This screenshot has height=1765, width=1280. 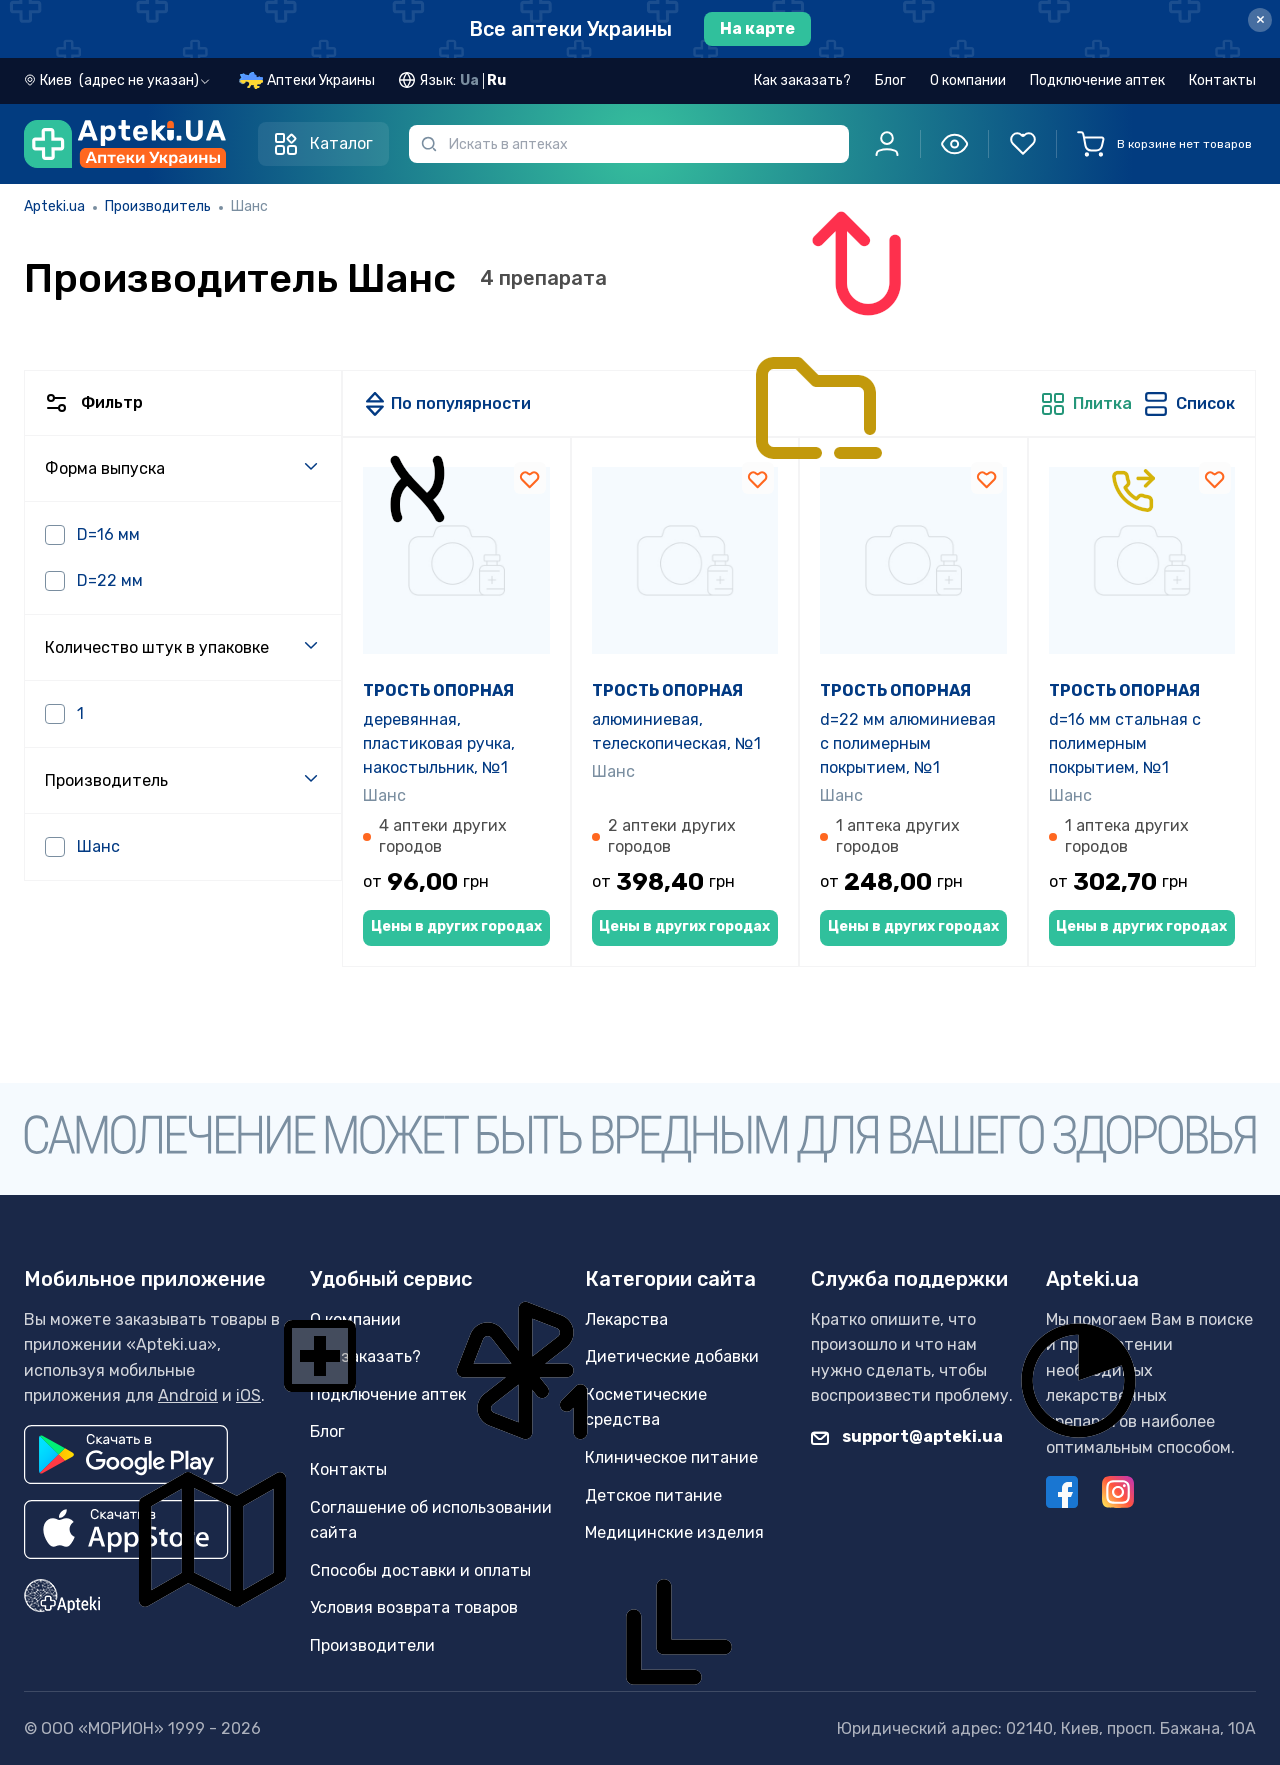 I want to click on view map or navigation, so click(x=212, y=1539).